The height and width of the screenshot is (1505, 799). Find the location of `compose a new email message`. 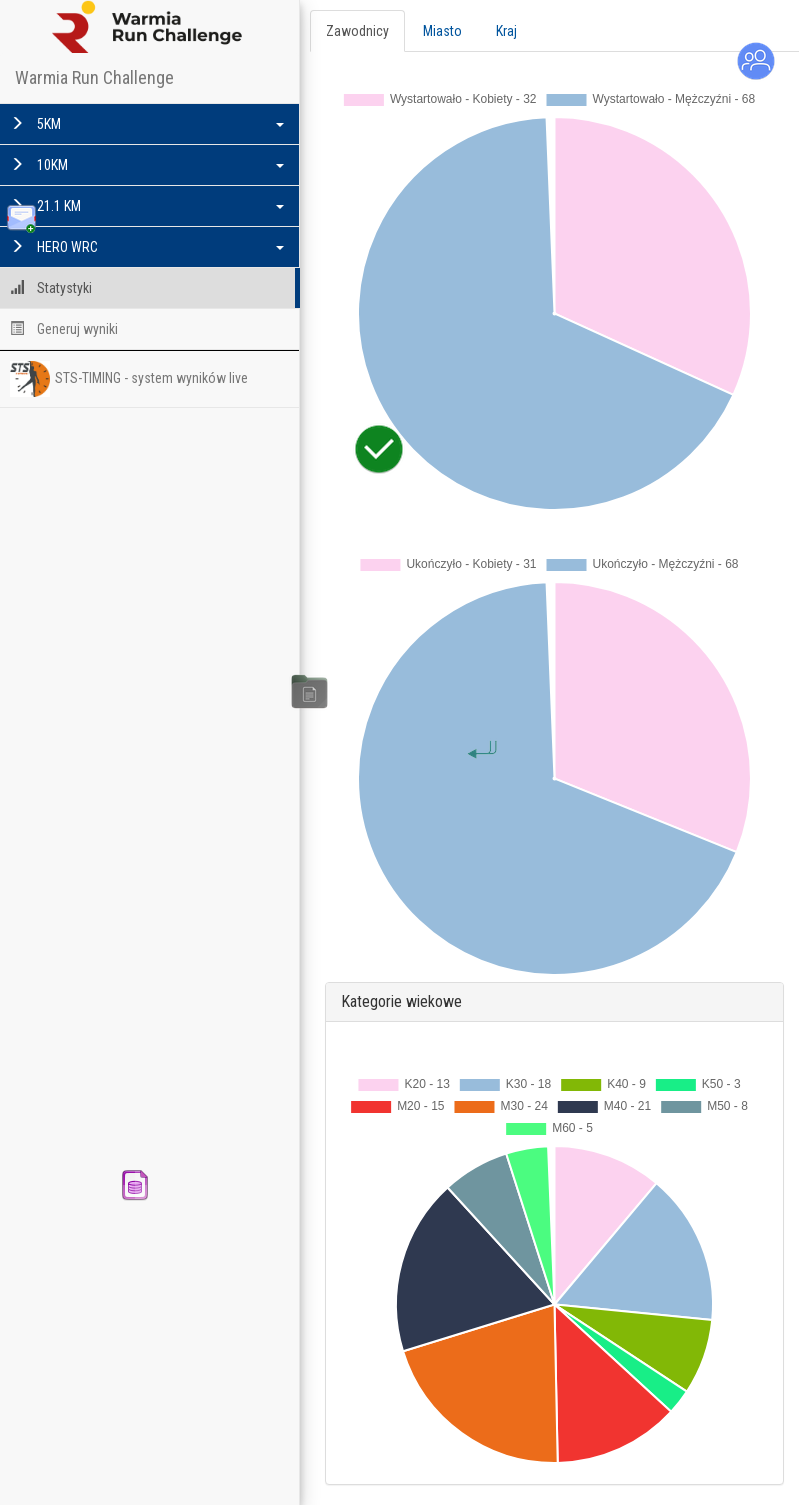

compose a new email message is located at coordinates (21, 217).